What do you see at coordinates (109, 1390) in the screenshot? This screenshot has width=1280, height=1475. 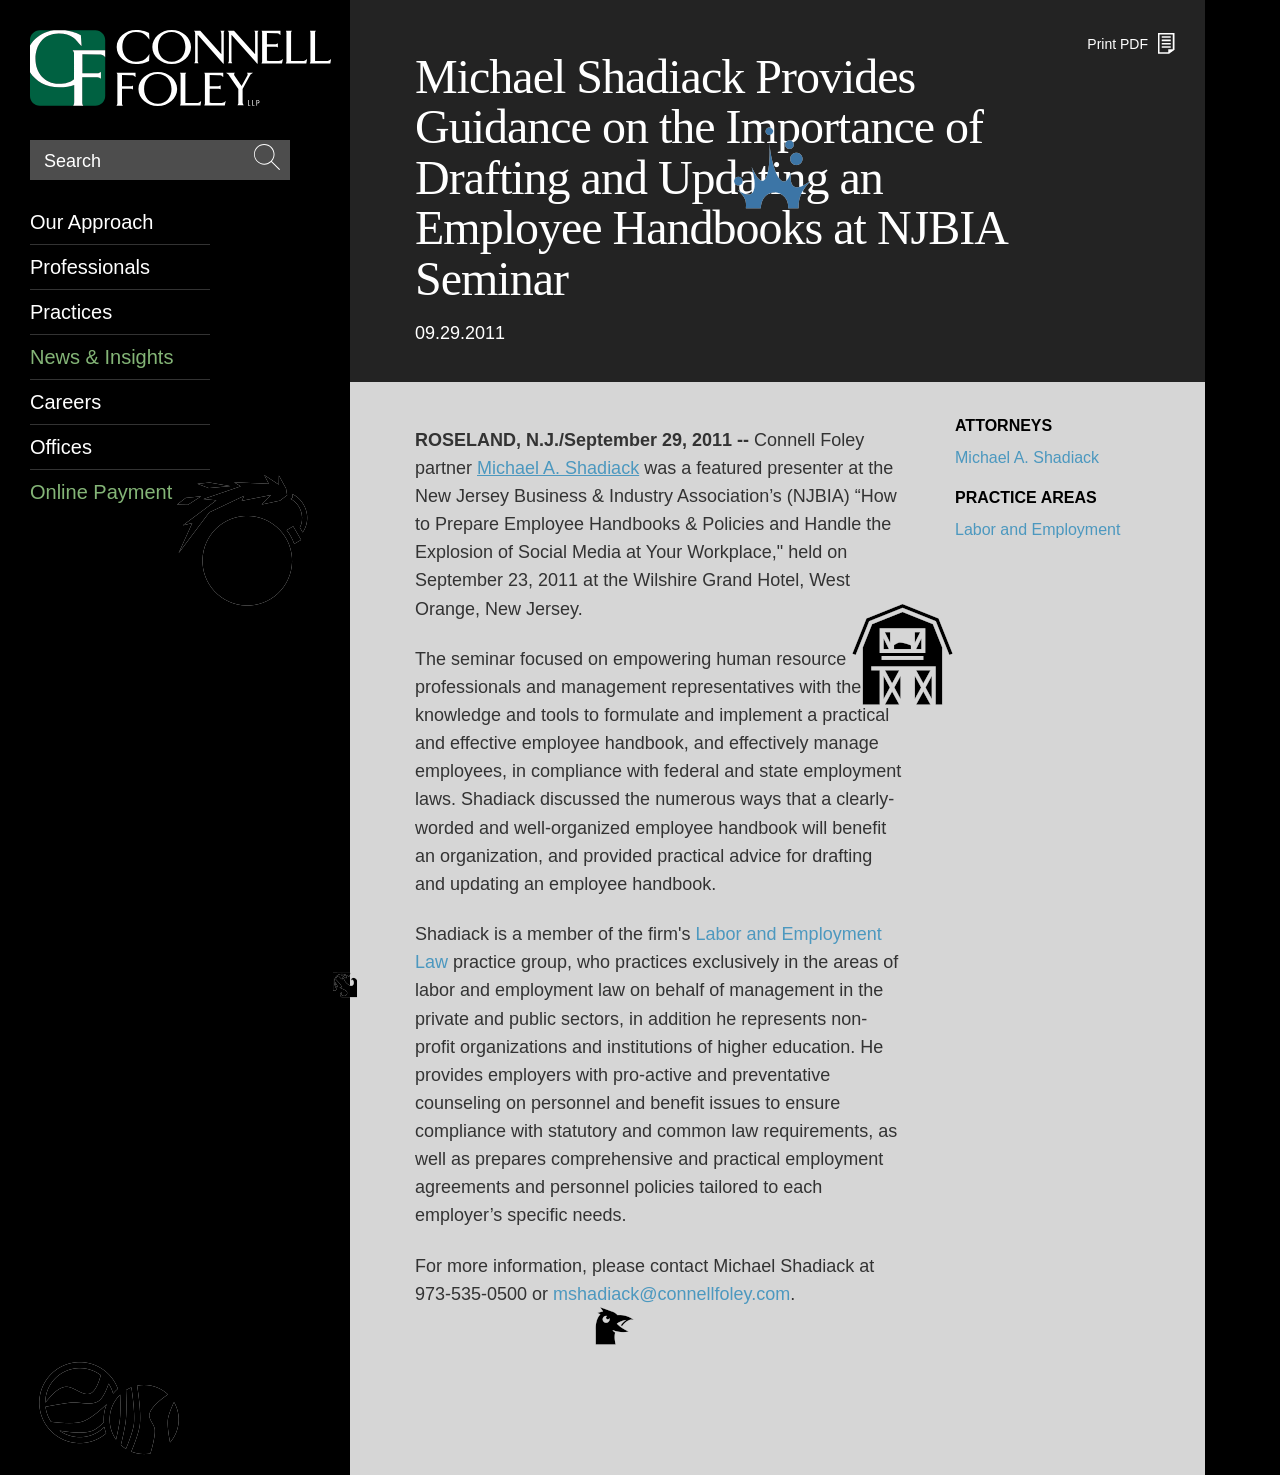 I see `play a marble game` at bounding box center [109, 1390].